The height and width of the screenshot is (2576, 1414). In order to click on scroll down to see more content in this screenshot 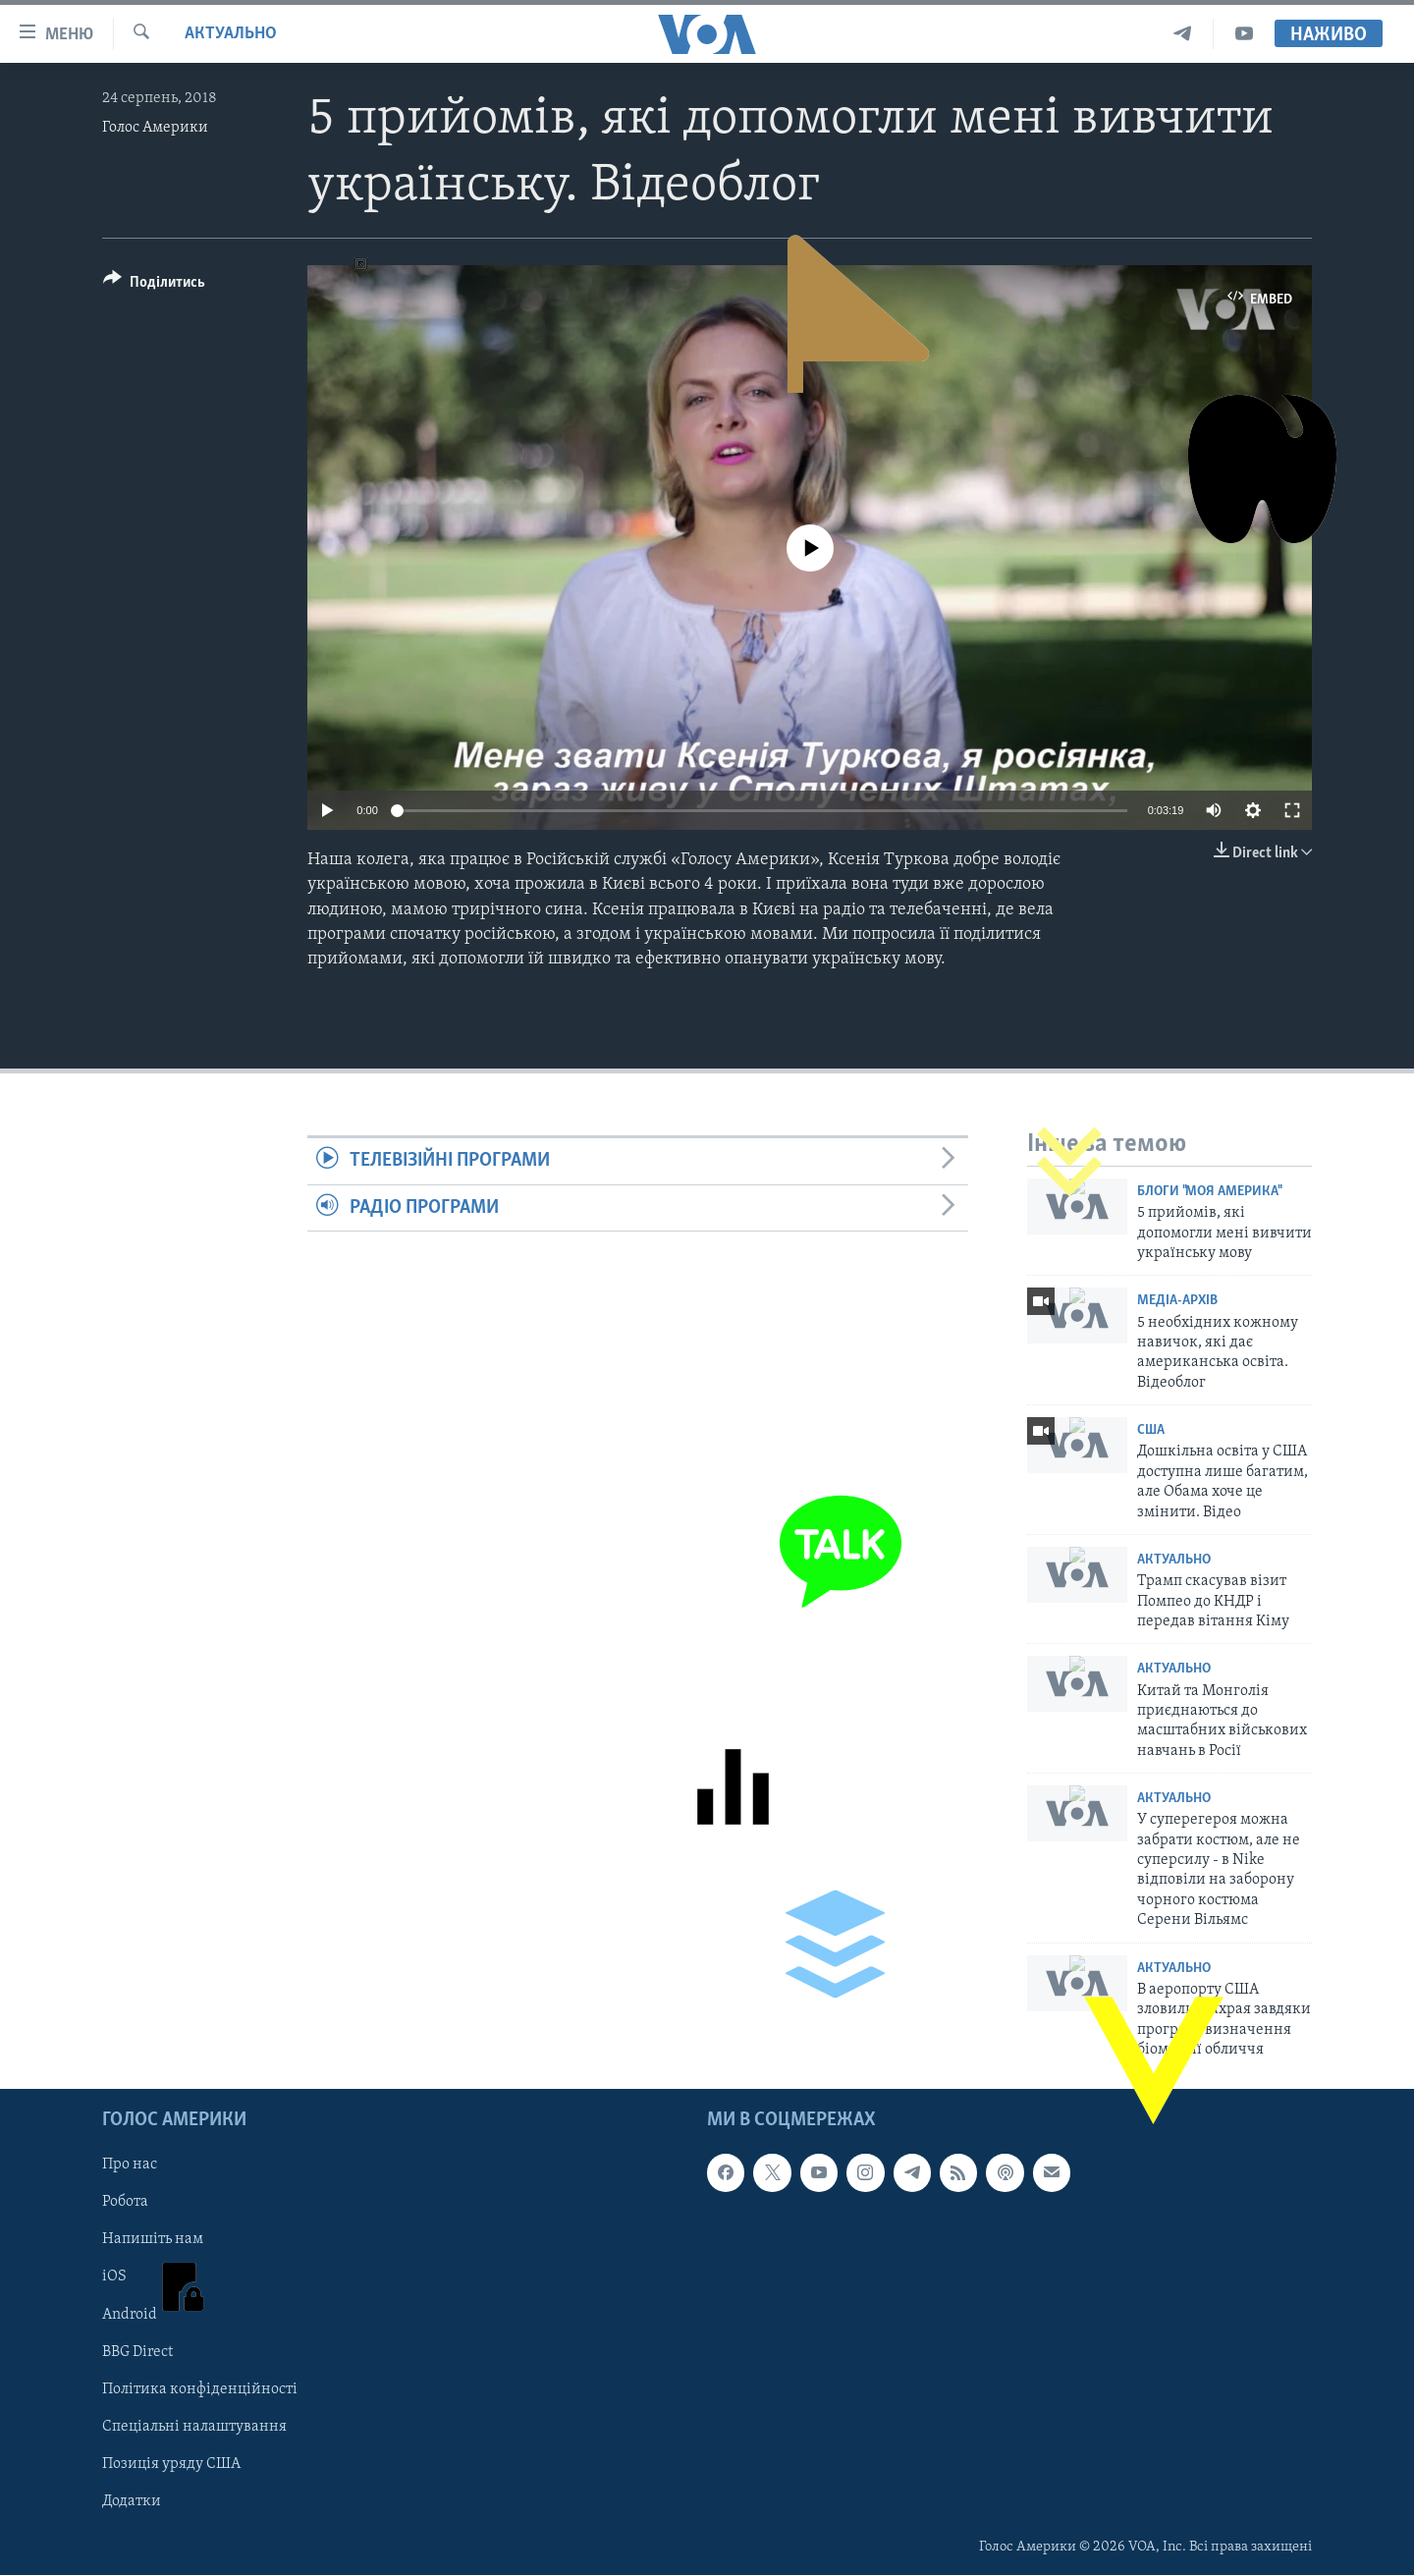, I will do `click(1069, 1159)`.